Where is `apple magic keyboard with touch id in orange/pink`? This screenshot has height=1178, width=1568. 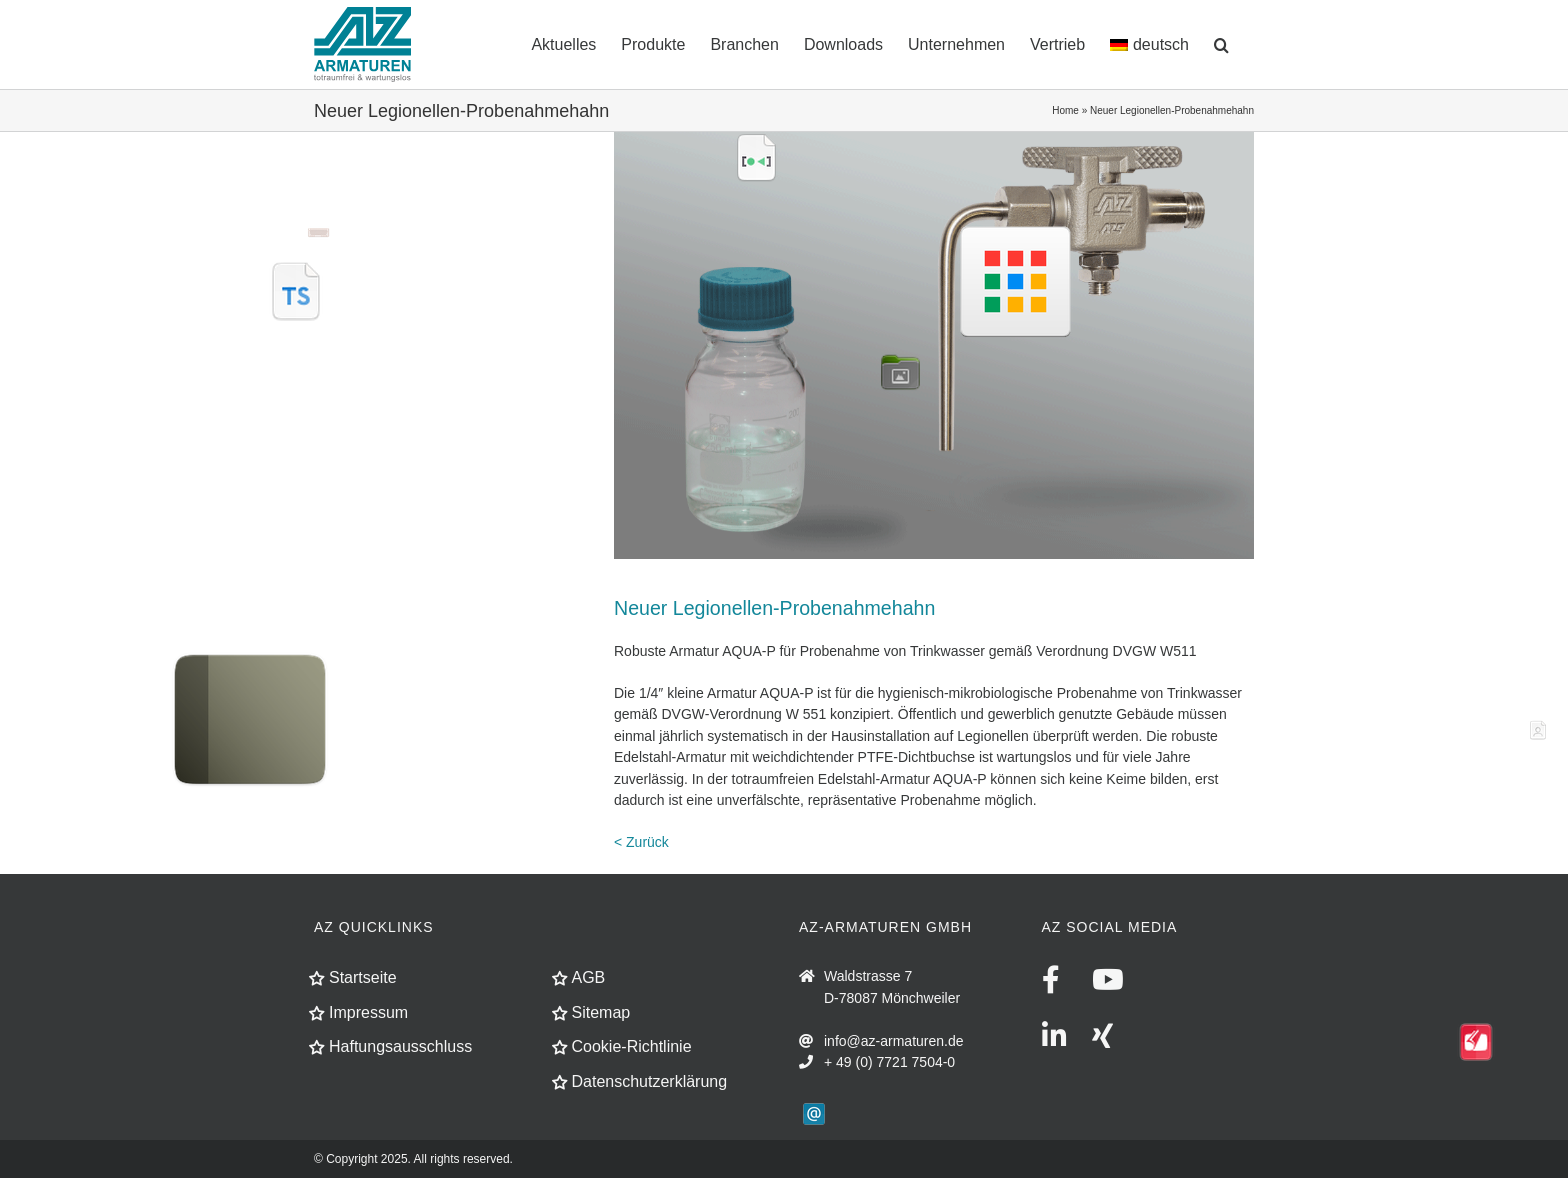
apple magic keyboard with touch id in orange/pink is located at coordinates (318, 232).